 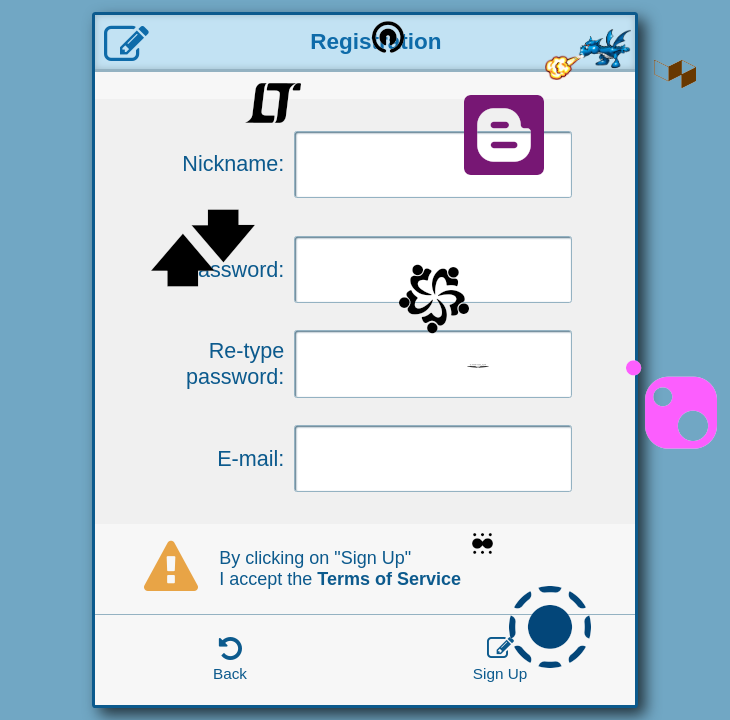 What do you see at coordinates (504, 135) in the screenshot?
I see `open Blogger app` at bounding box center [504, 135].